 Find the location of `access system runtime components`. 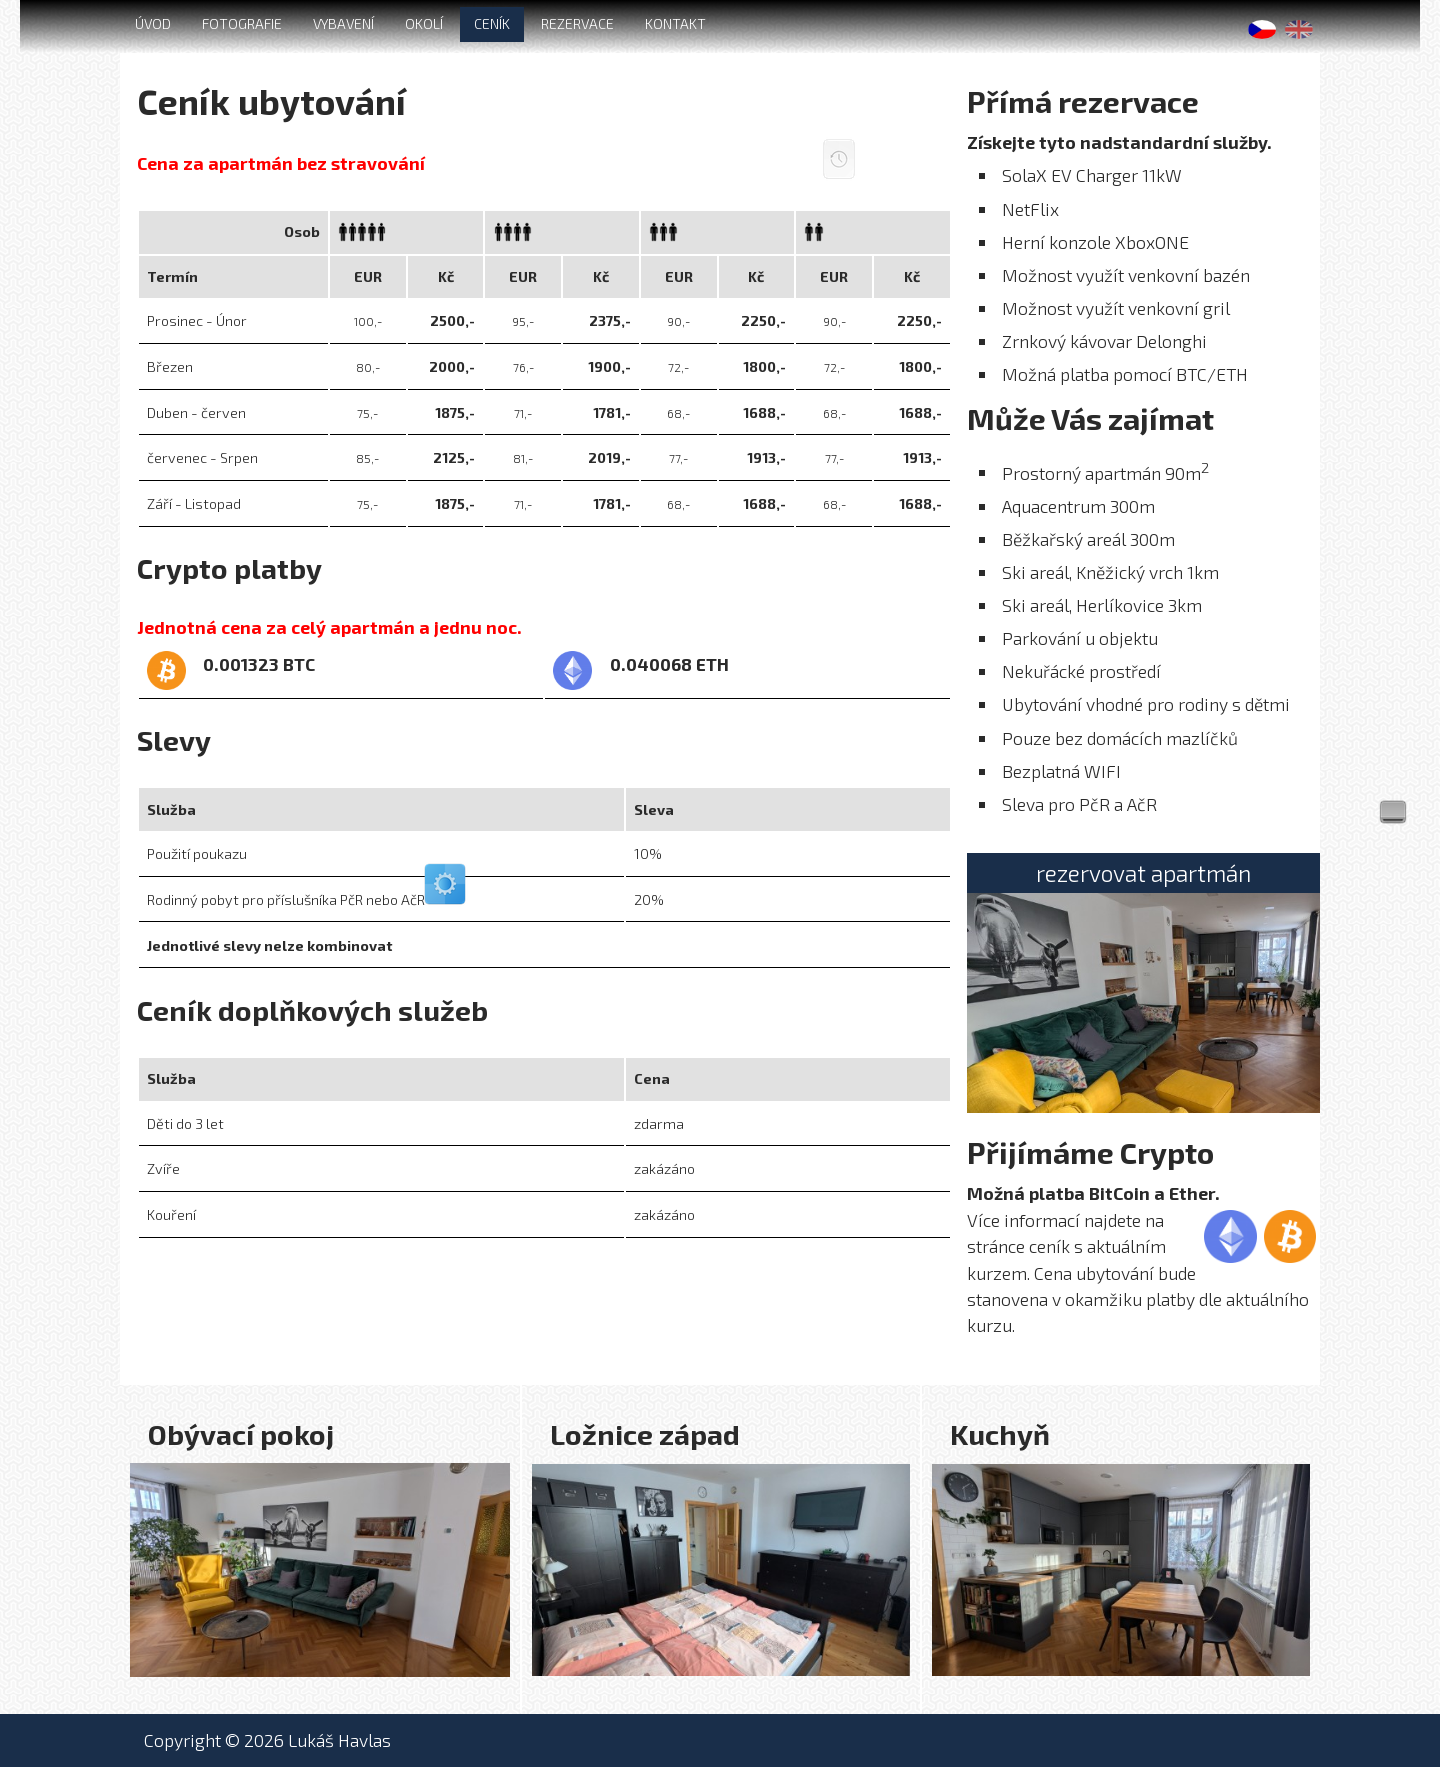

access system runtime components is located at coordinates (445, 884).